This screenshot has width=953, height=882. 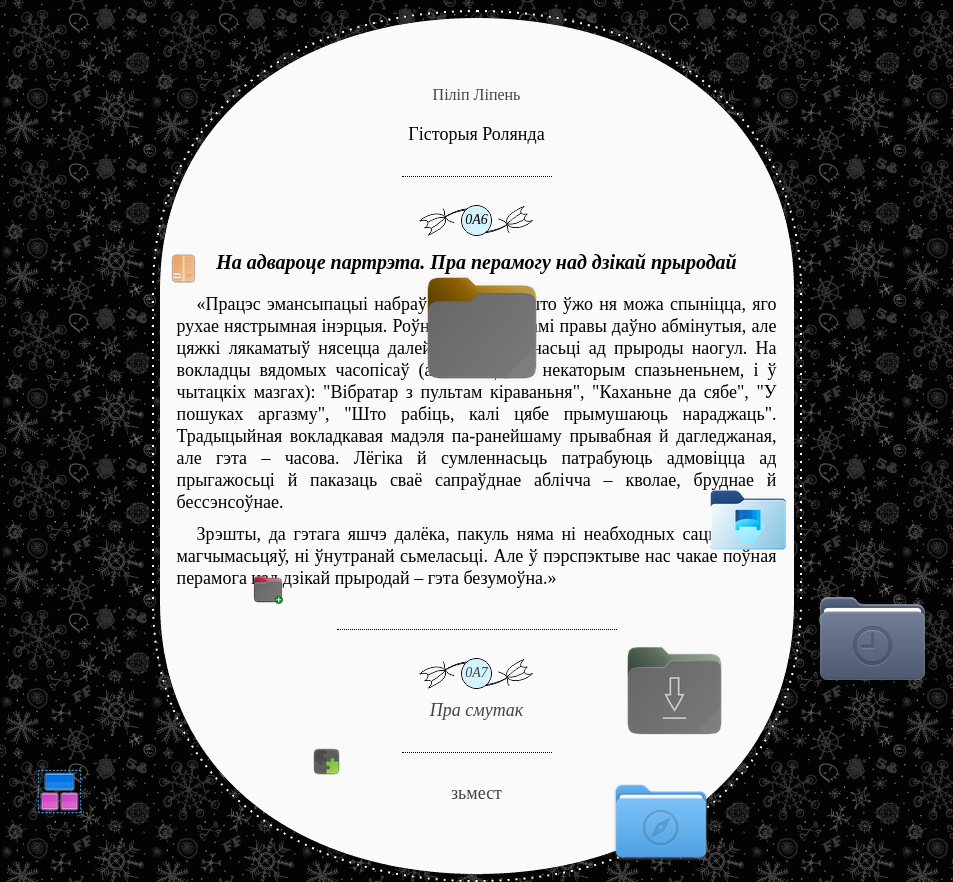 What do you see at coordinates (748, 522) in the screenshot?
I see `open microsoft warehouse management files` at bounding box center [748, 522].